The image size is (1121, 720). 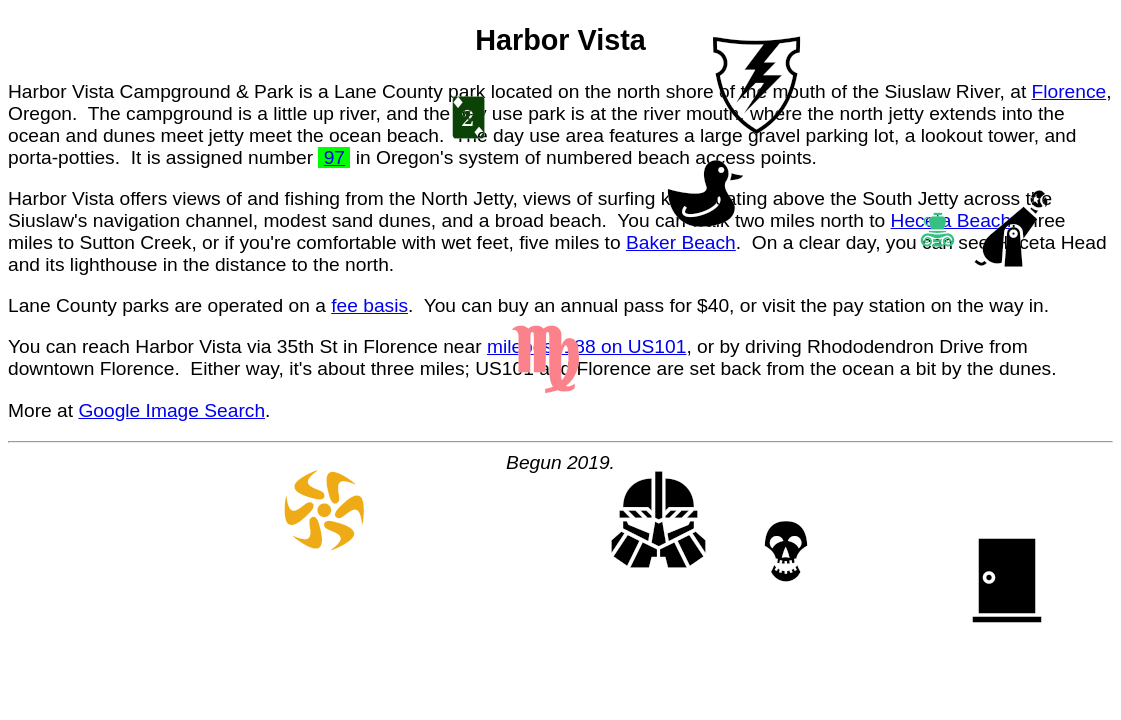 What do you see at coordinates (658, 519) in the screenshot?
I see `select dwarf character class` at bounding box center [658, 519].